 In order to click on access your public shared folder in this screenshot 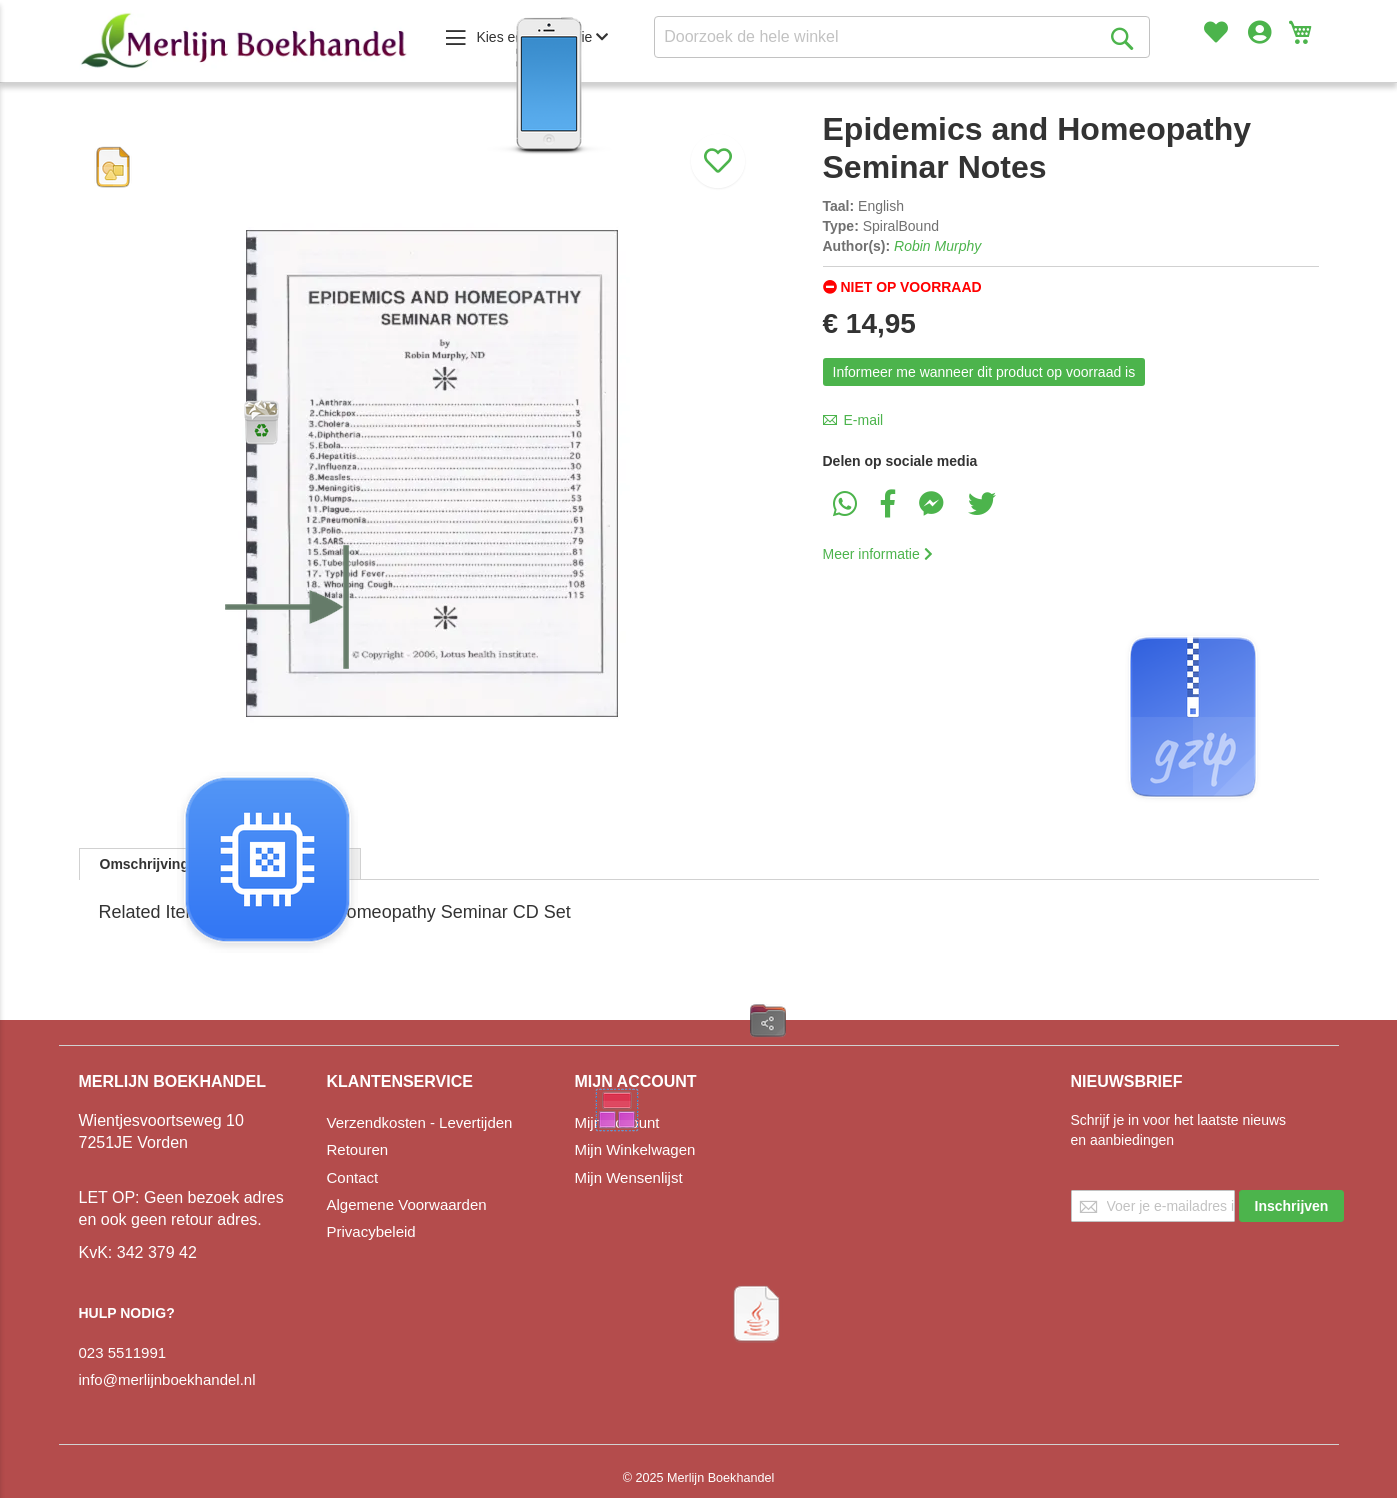, I will do `click(768, 1020)`.